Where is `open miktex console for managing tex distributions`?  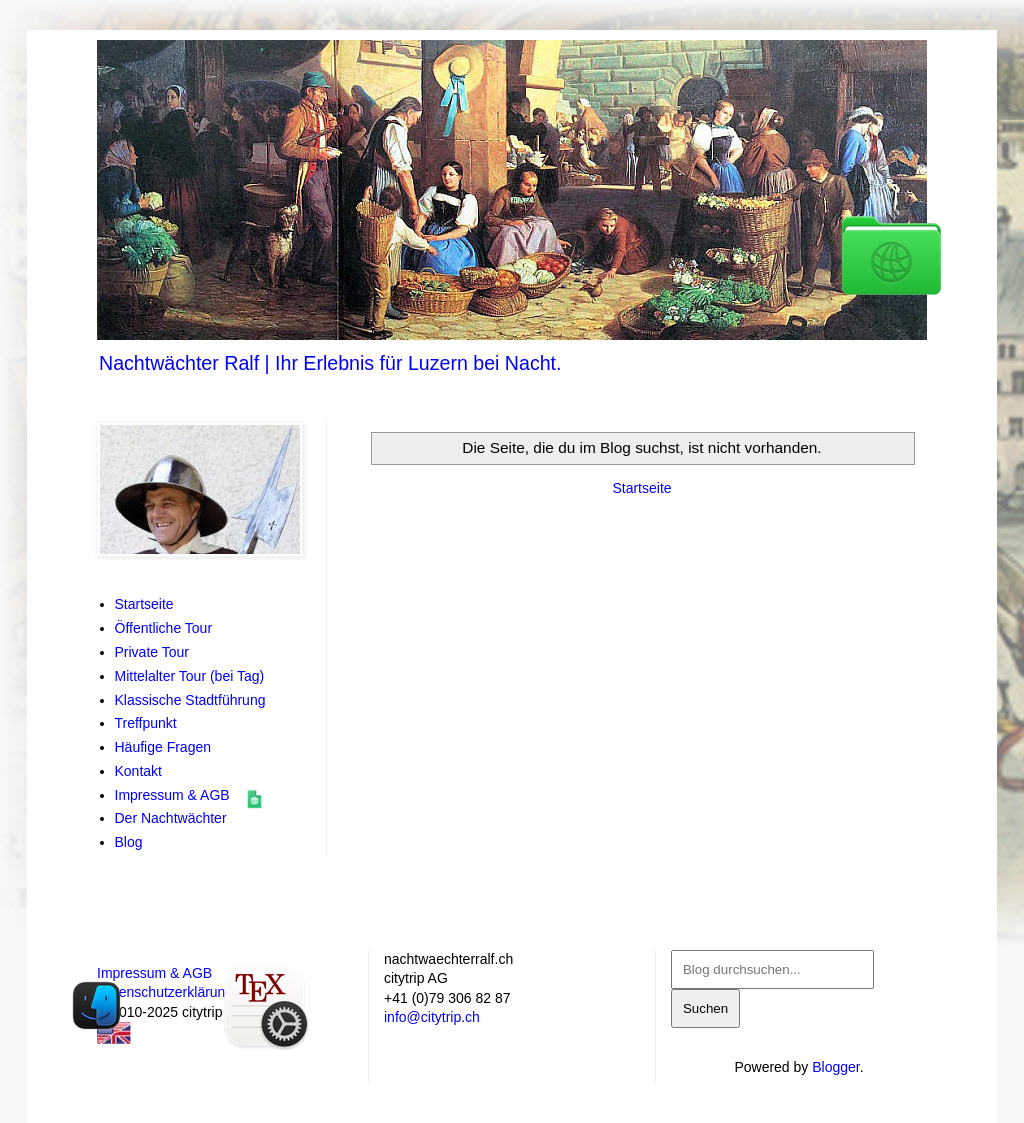 open miktex console for managing tex distributions is located at coordinates (264, 1005).